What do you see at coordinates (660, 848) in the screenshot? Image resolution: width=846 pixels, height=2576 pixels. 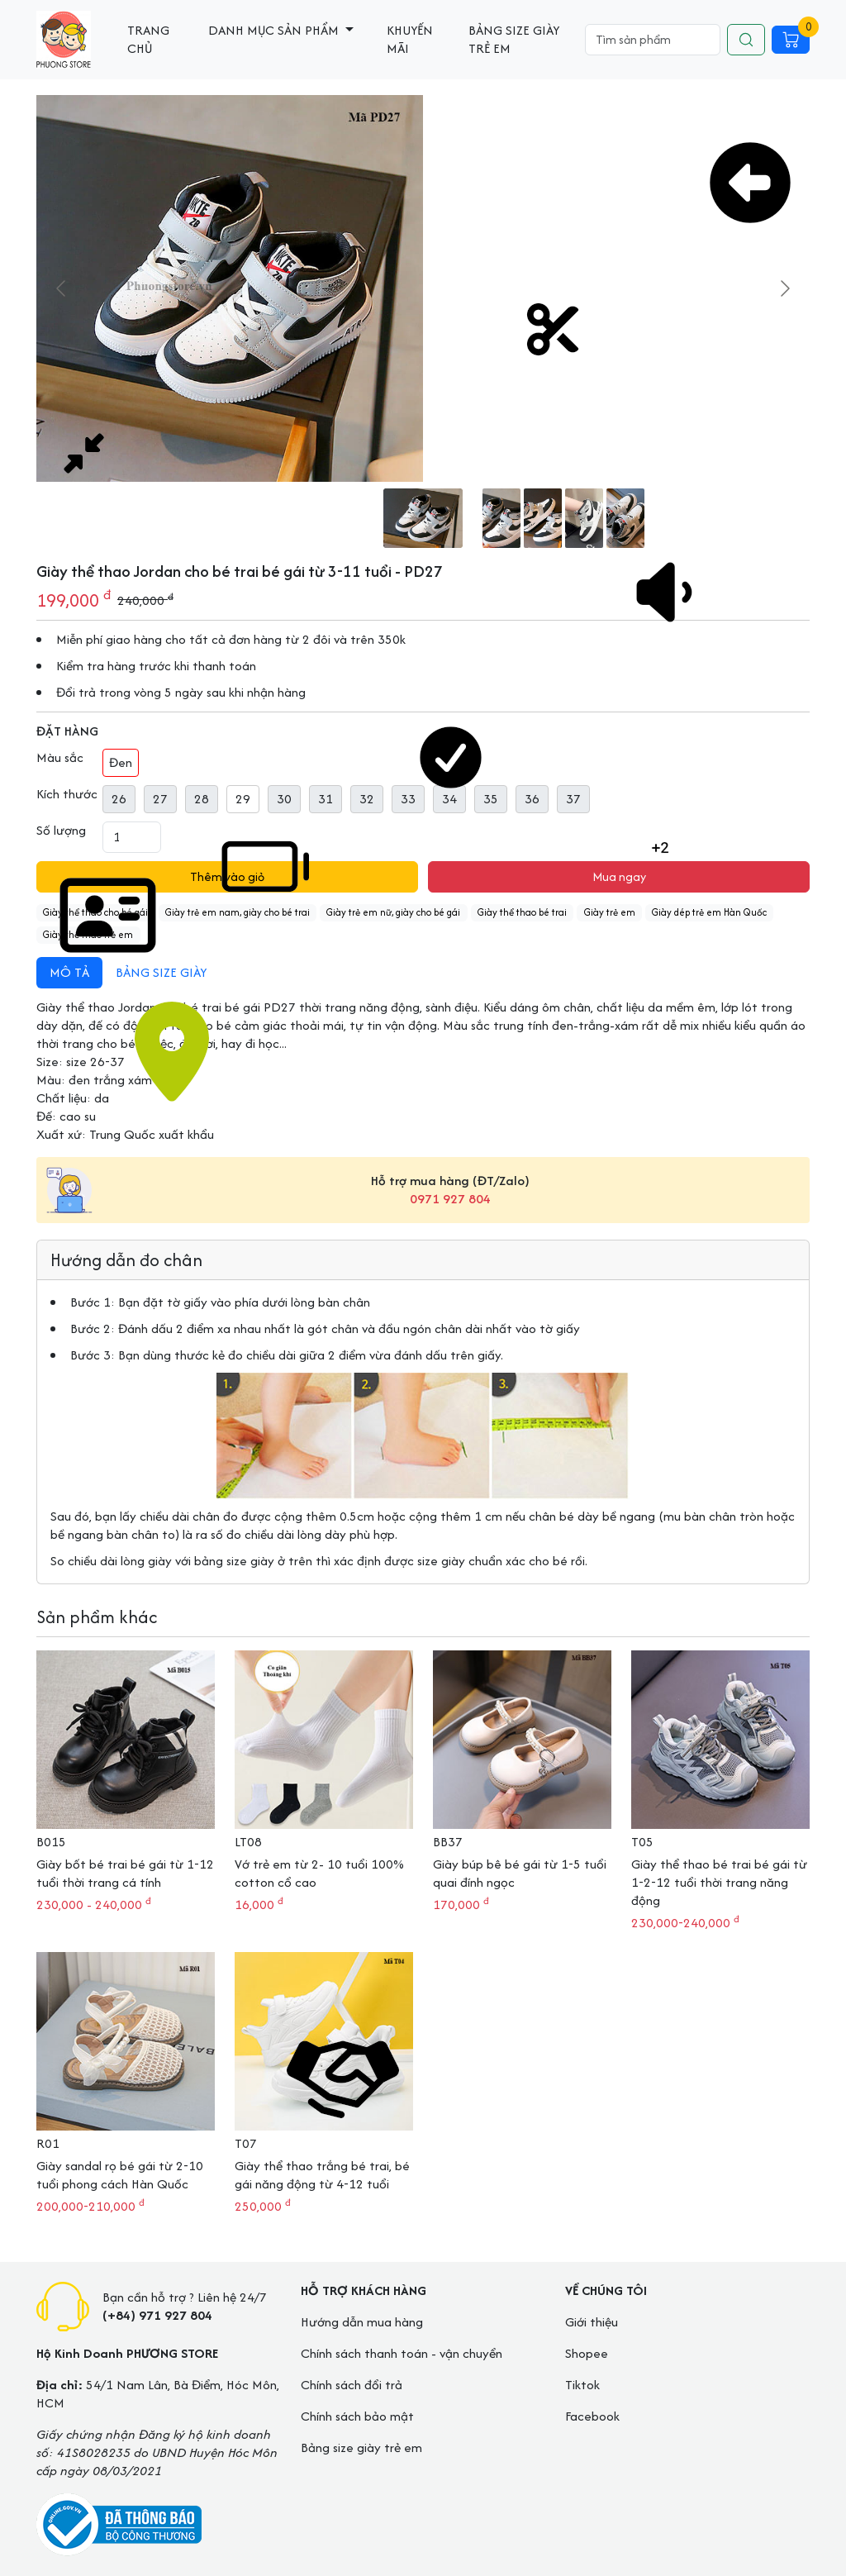 I see `increase exposure by 2 stops` at bounding box center [660, 848].